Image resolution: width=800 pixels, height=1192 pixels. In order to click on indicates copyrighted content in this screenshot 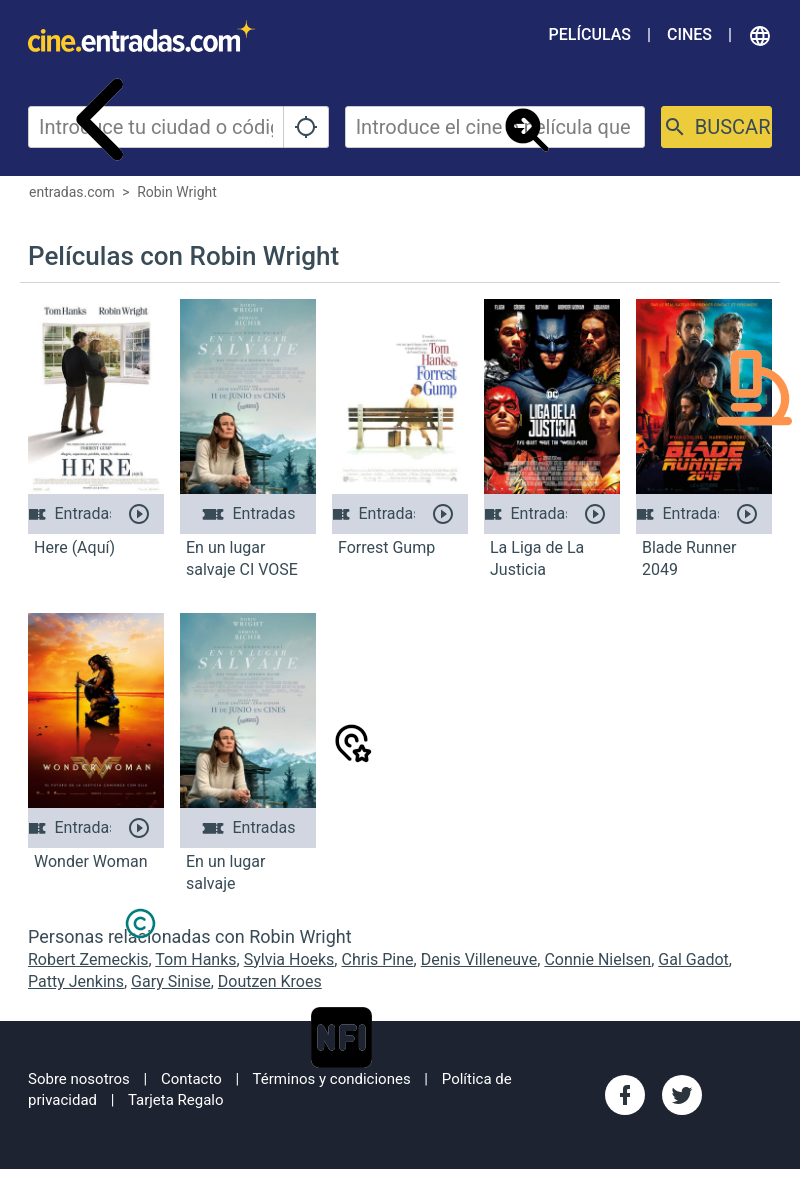, I will do `click(140, 923)`.